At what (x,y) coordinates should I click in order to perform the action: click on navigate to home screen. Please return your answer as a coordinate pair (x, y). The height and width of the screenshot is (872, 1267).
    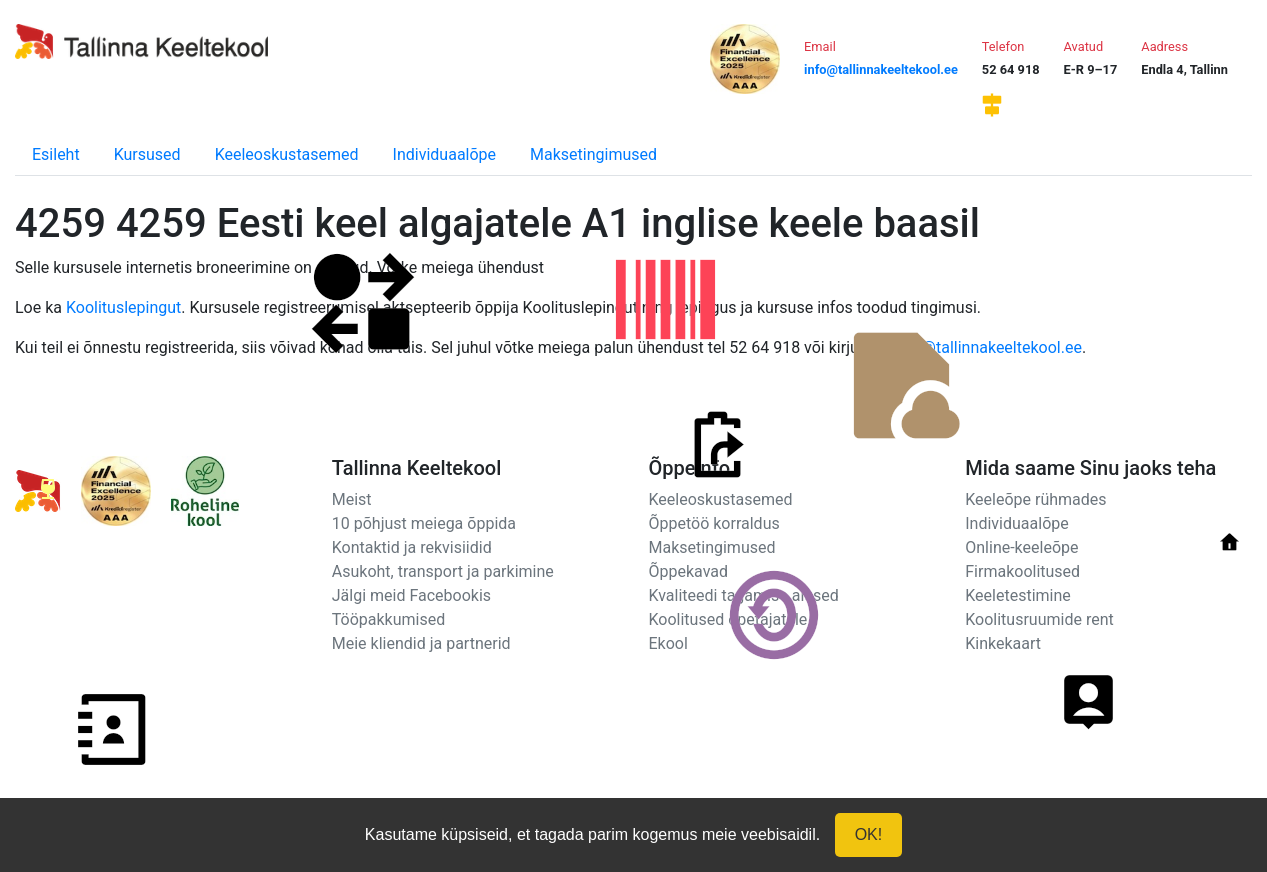
    Looking at the image, I should click on (1229, 542).